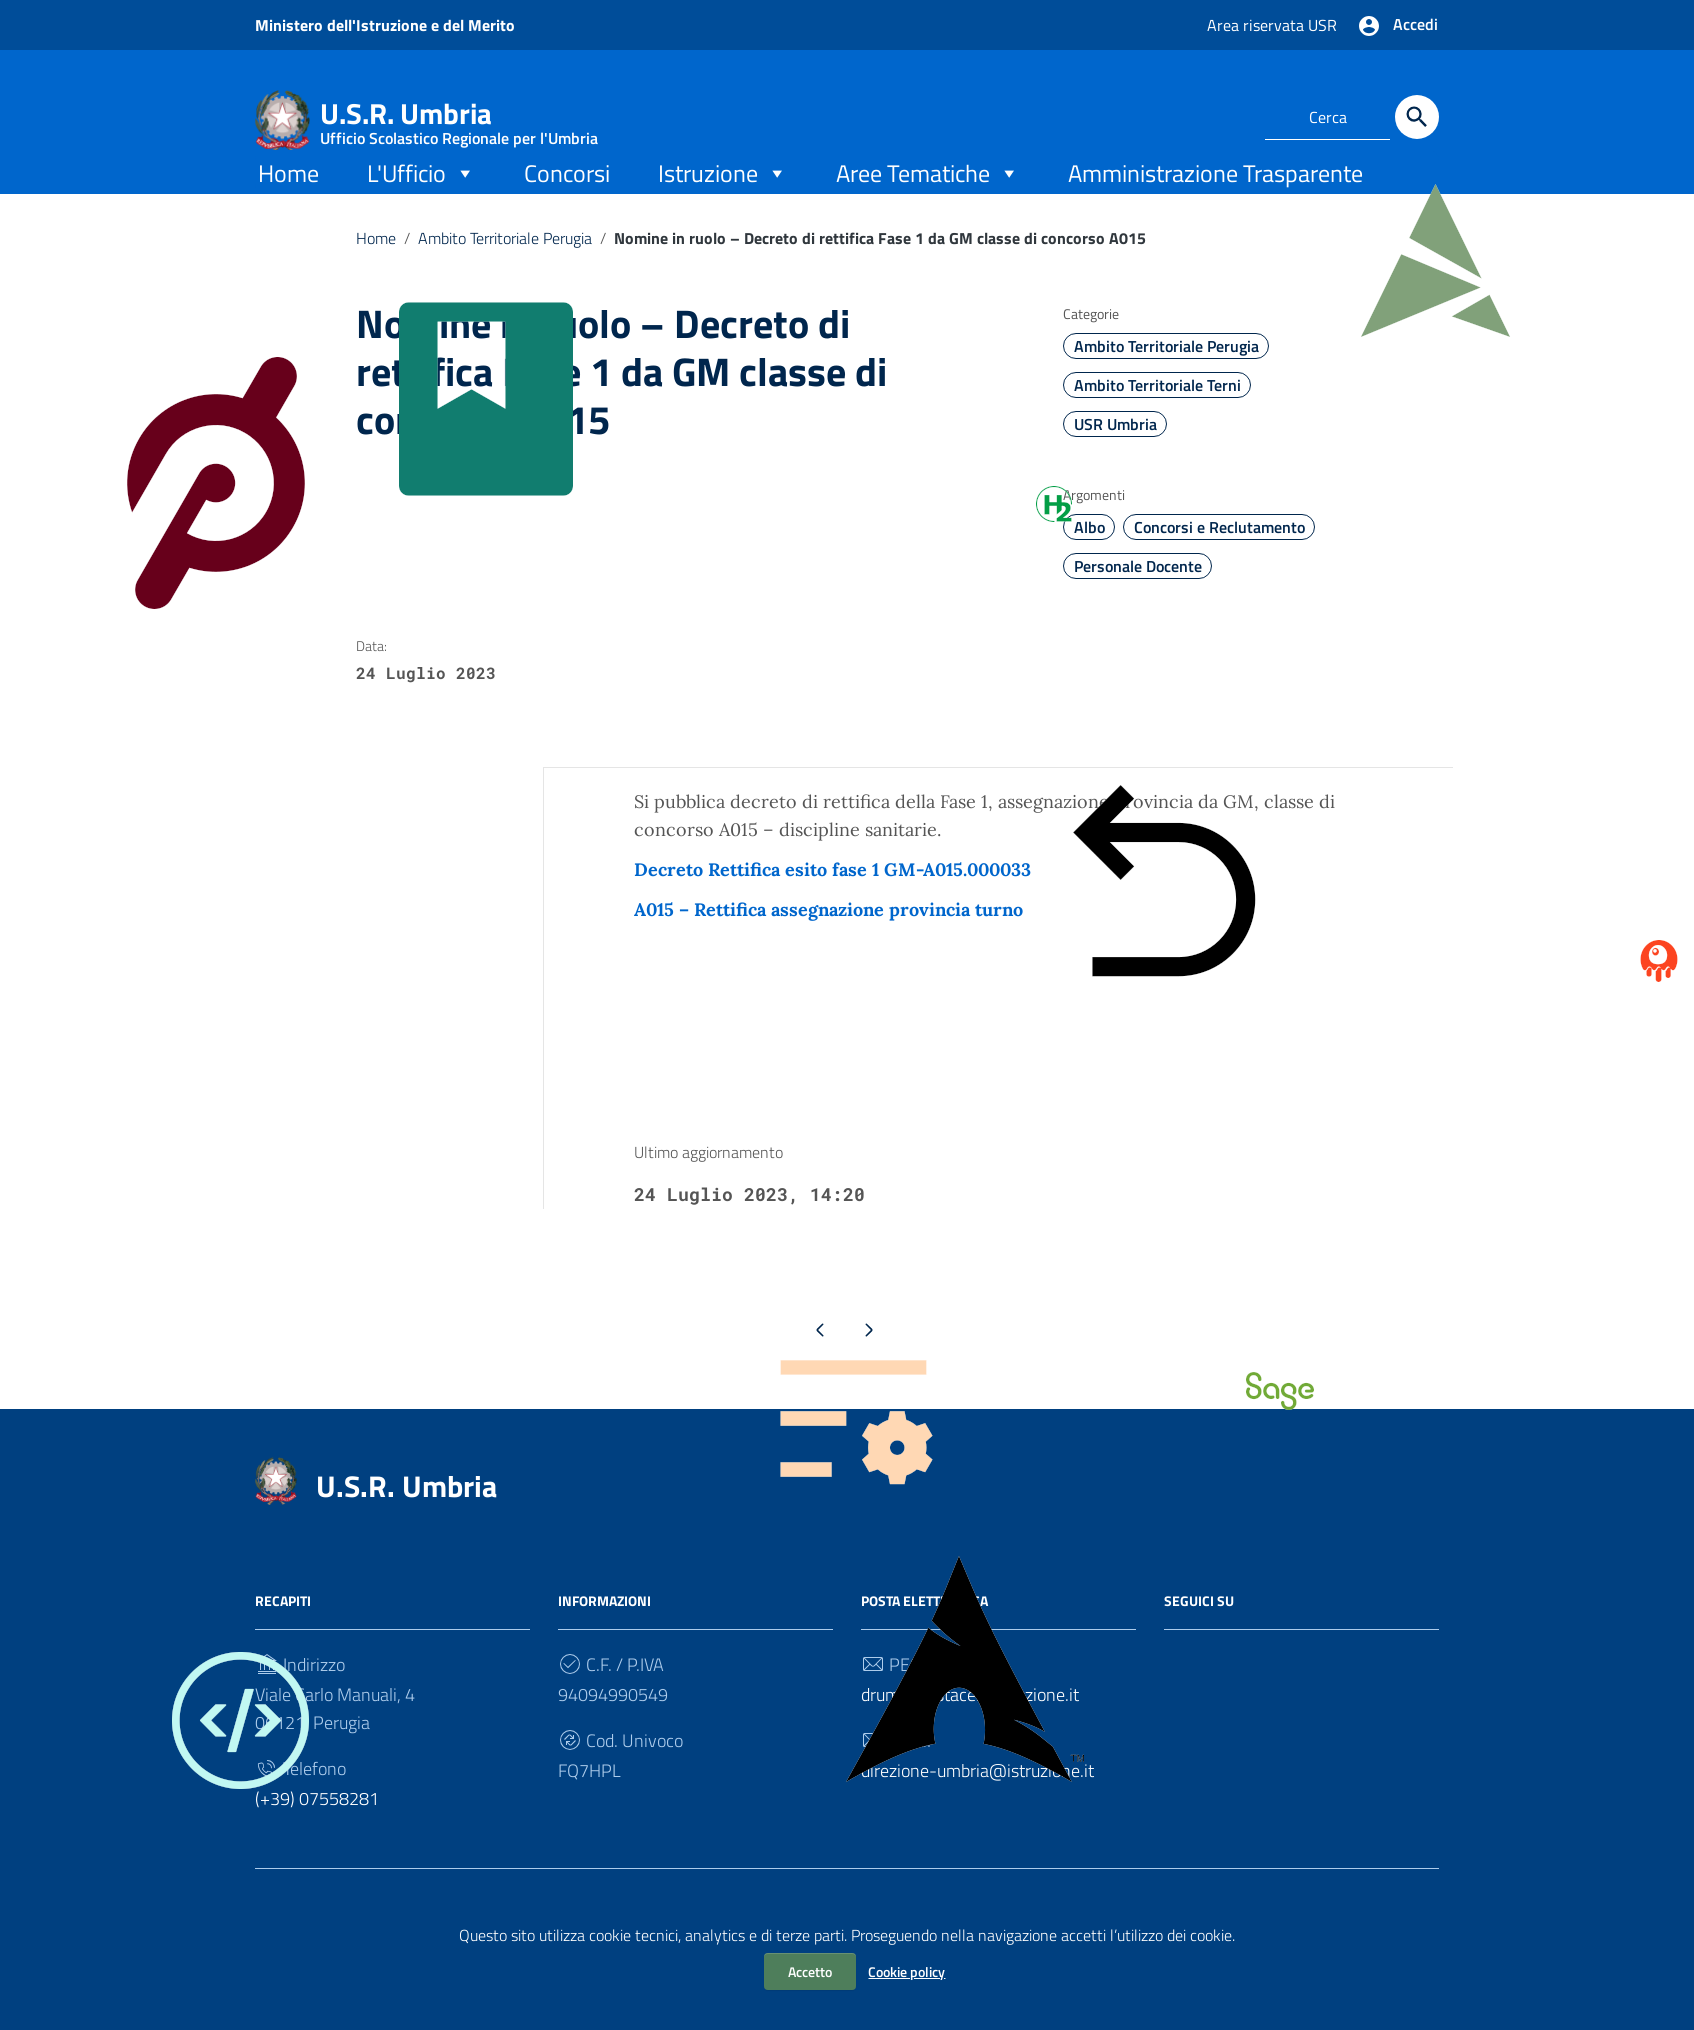  I want to click on artix linux logo, so click(1435, 260).